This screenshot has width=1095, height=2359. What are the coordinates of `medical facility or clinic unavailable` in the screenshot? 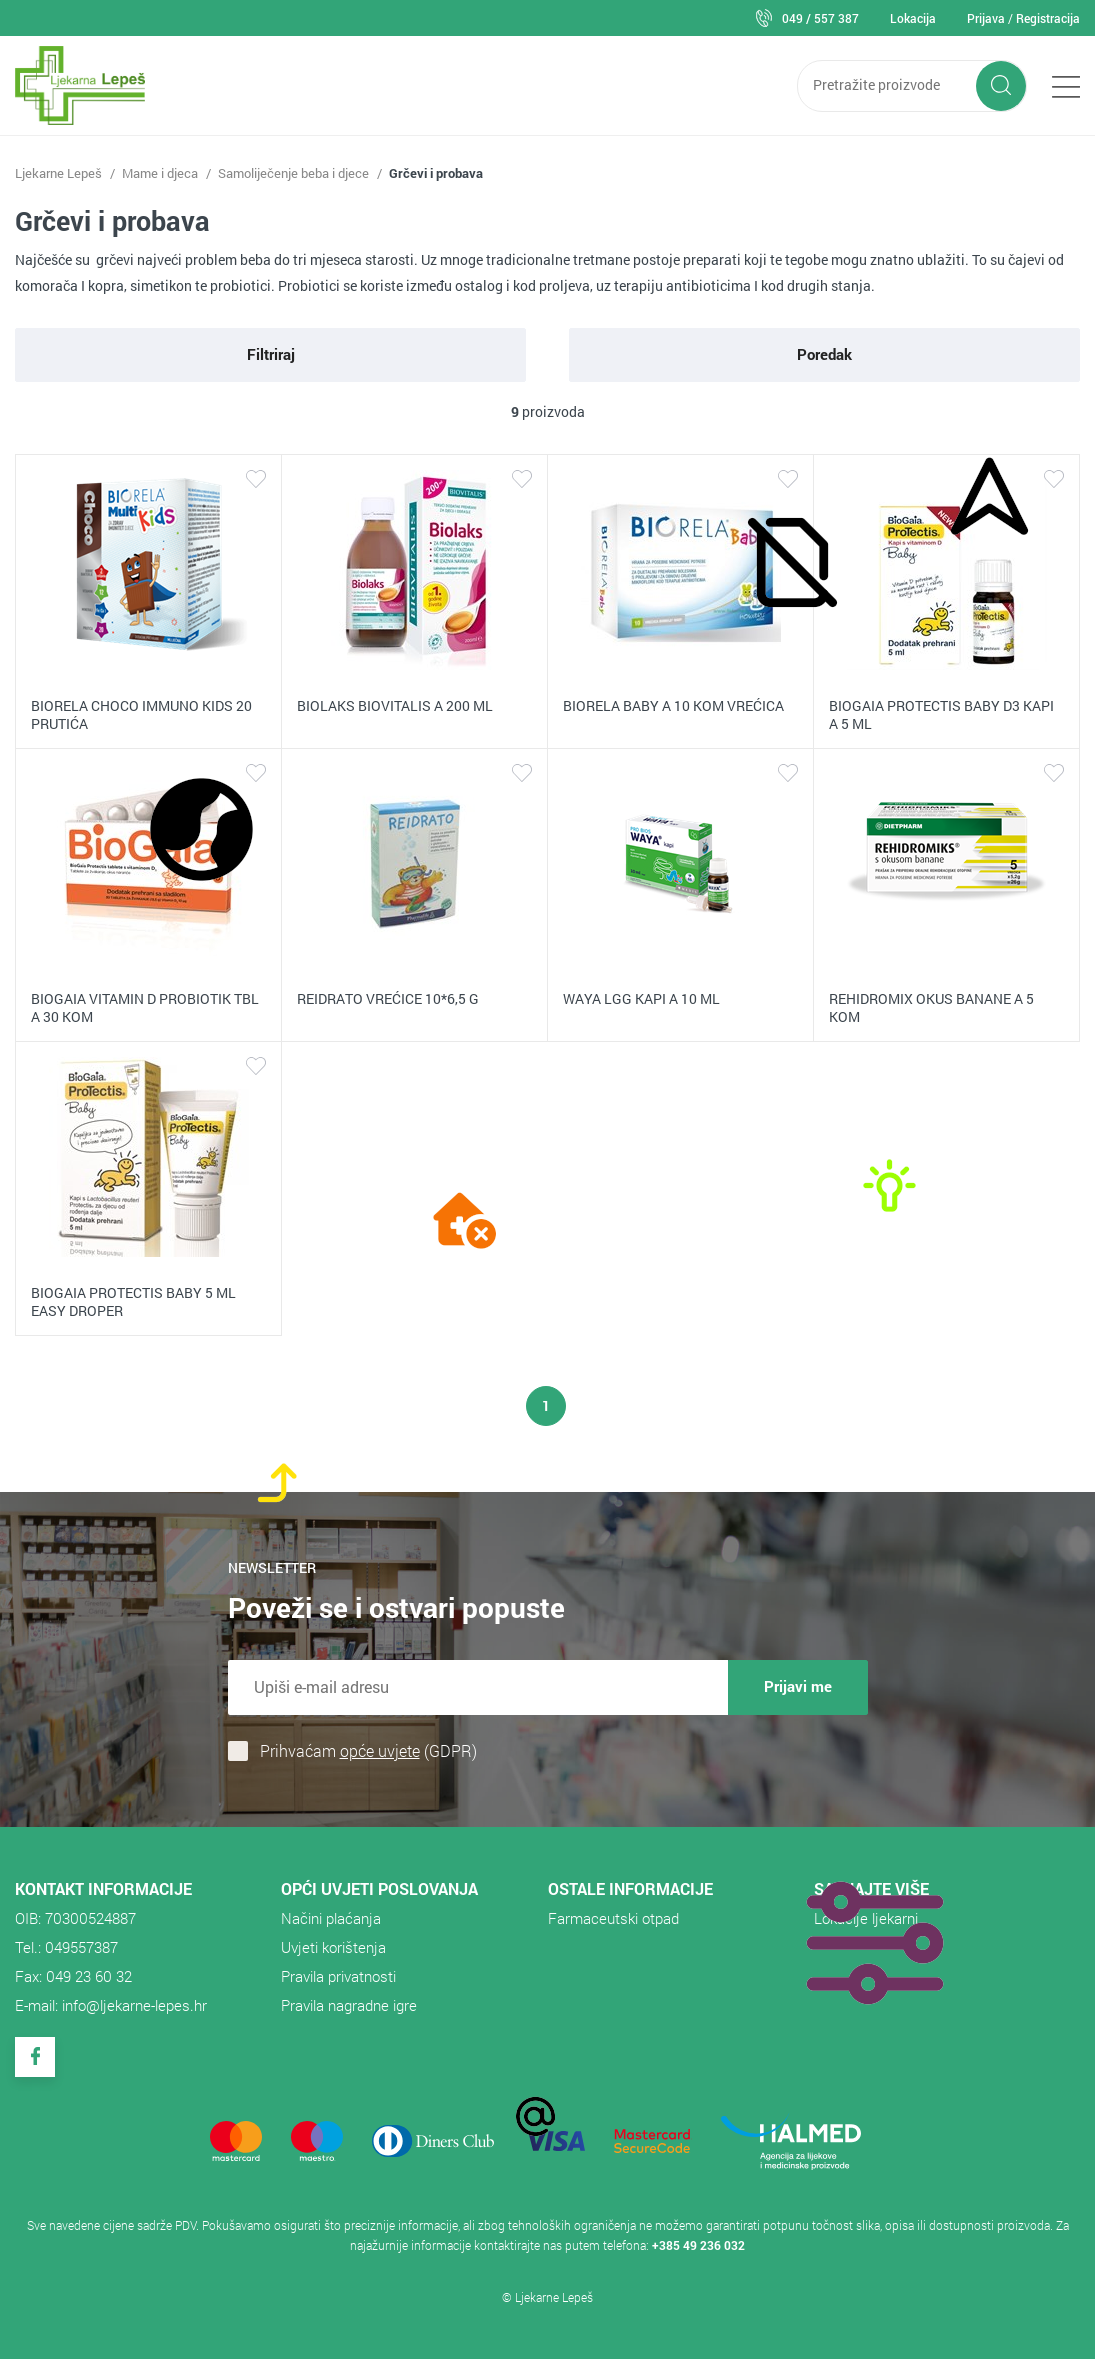 It's located at (463, 1219).